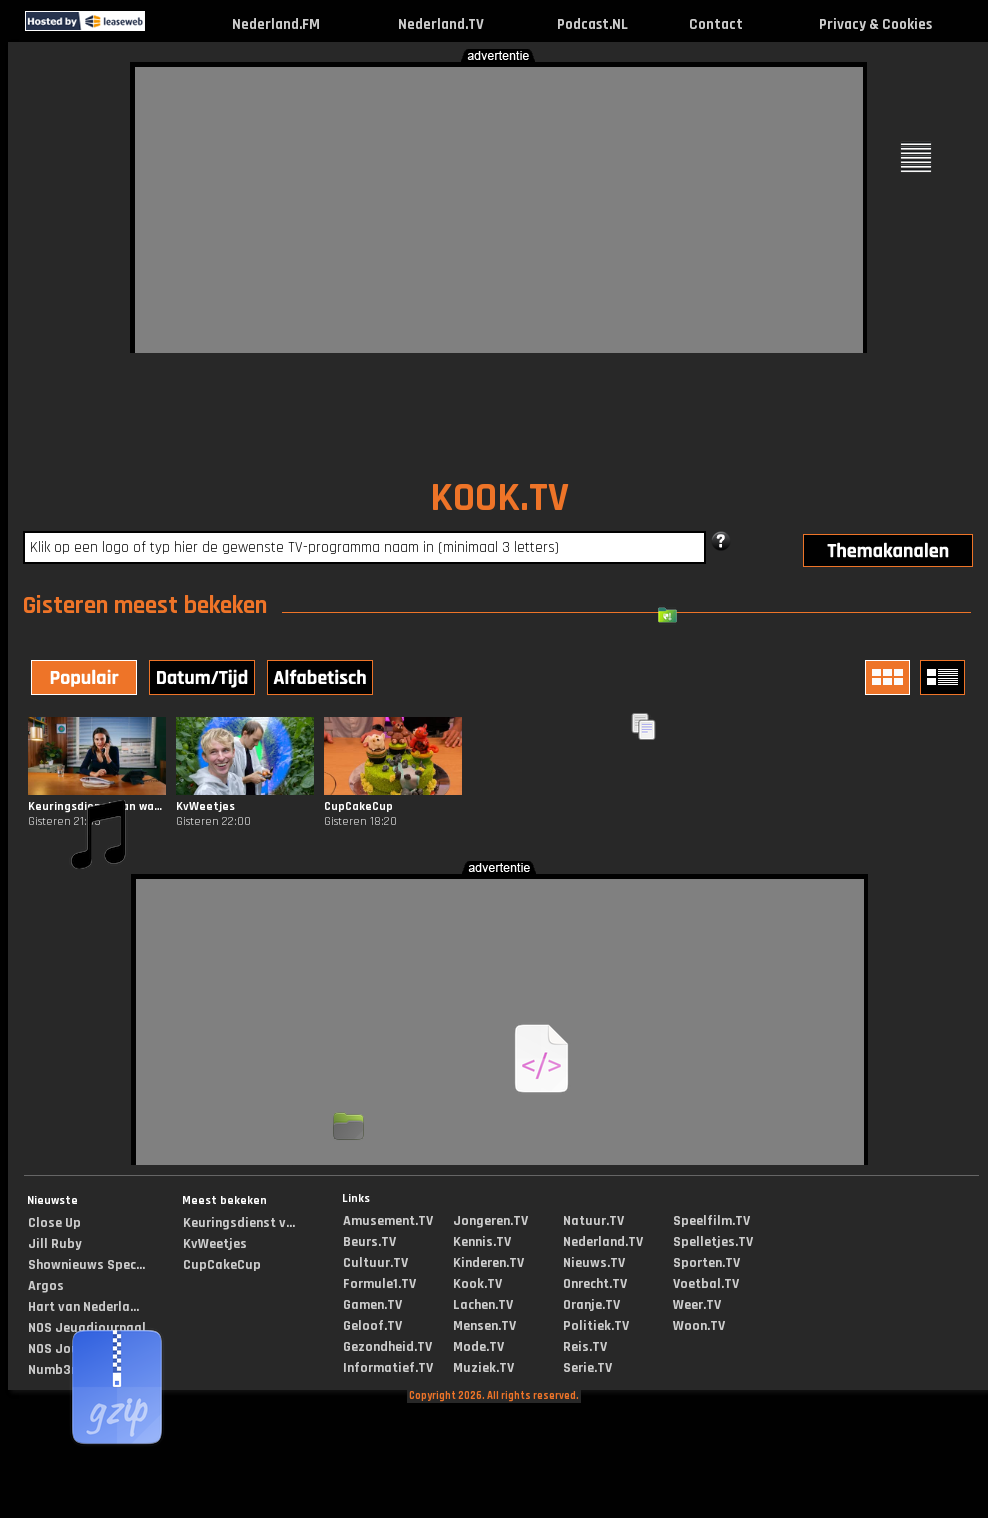 The width and height of the screenshot is (988, 1518). Describe the element at coordinates (541, 1058) in the screenshot. I see `an xml file type indicator` at that location.